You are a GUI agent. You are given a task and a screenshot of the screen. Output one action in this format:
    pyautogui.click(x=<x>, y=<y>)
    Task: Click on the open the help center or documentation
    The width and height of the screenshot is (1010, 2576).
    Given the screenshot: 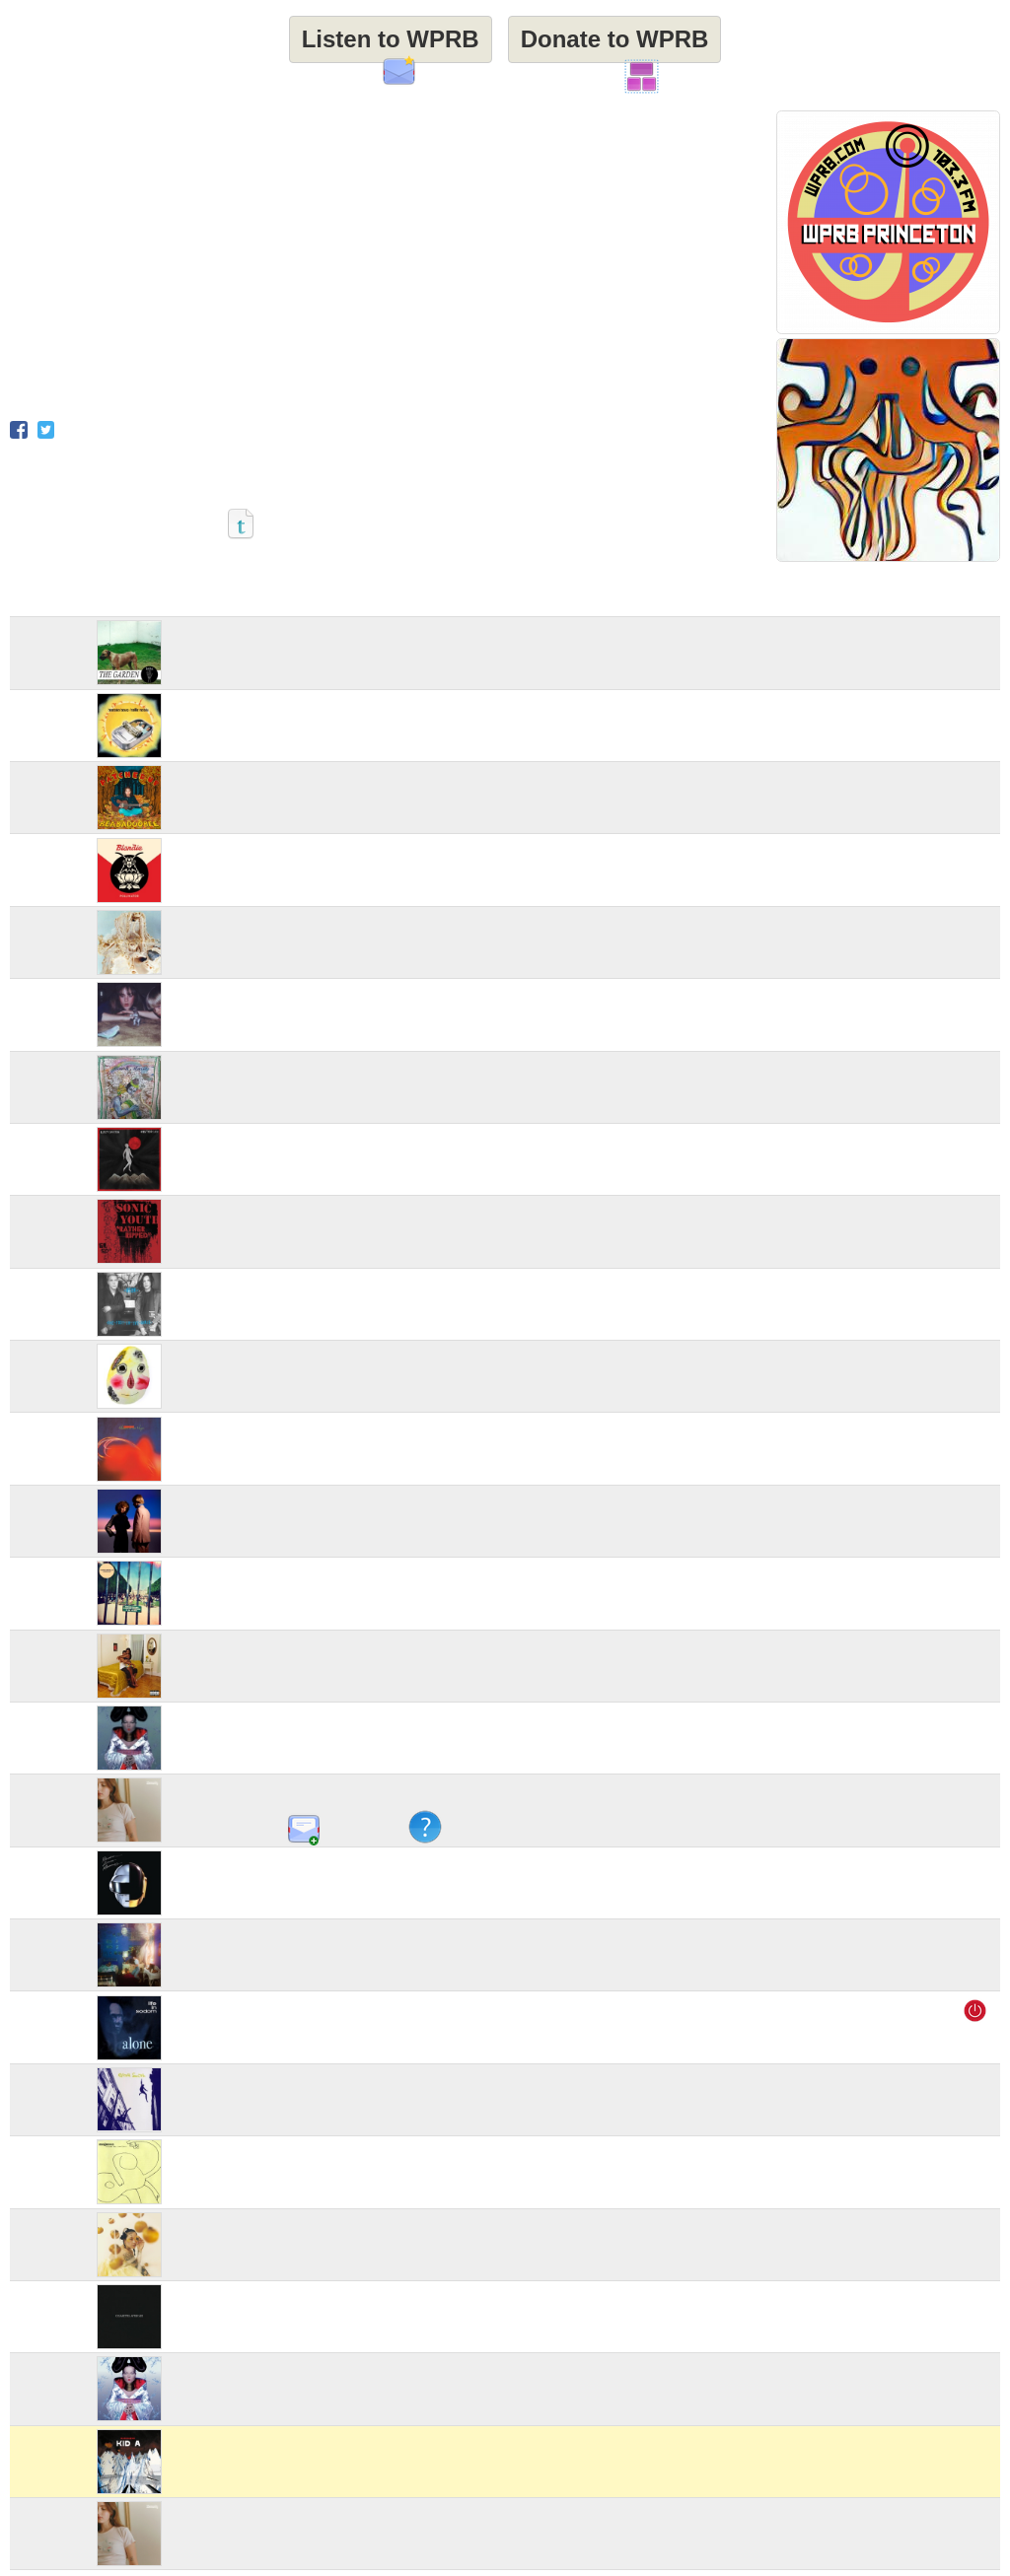 What is the action you would take?
    pyautogui.click(x=425, y=1827)
    